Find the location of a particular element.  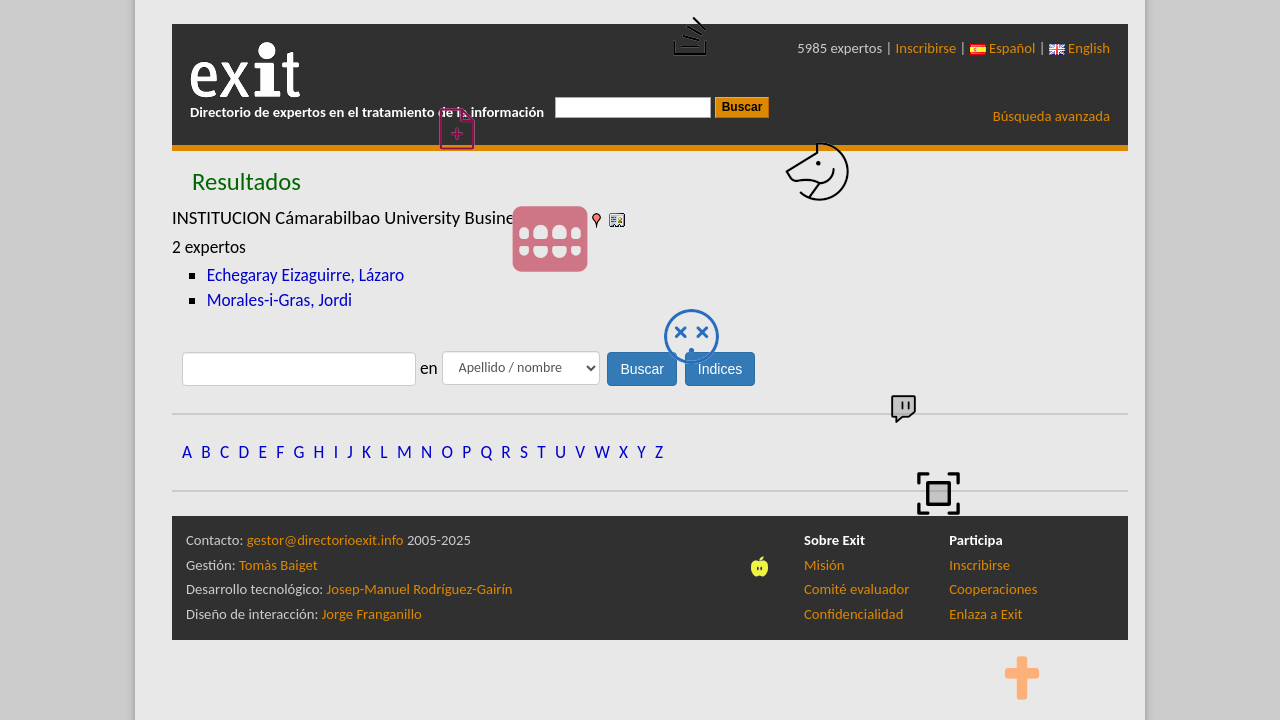

scan a document or QR code is located at coordinates (938, 493).